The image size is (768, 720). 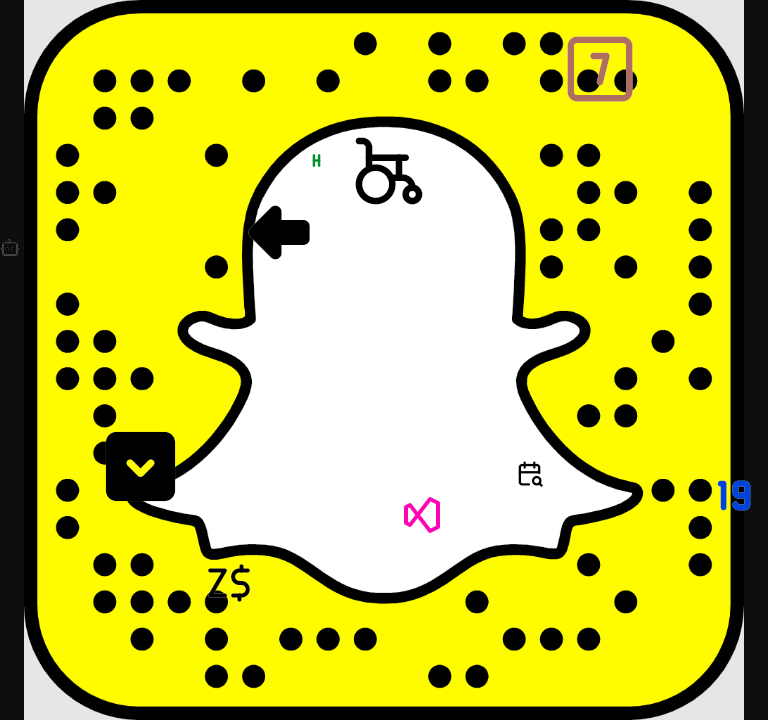 I want to click on go back to the previous screen, so click(x=278, y=232).